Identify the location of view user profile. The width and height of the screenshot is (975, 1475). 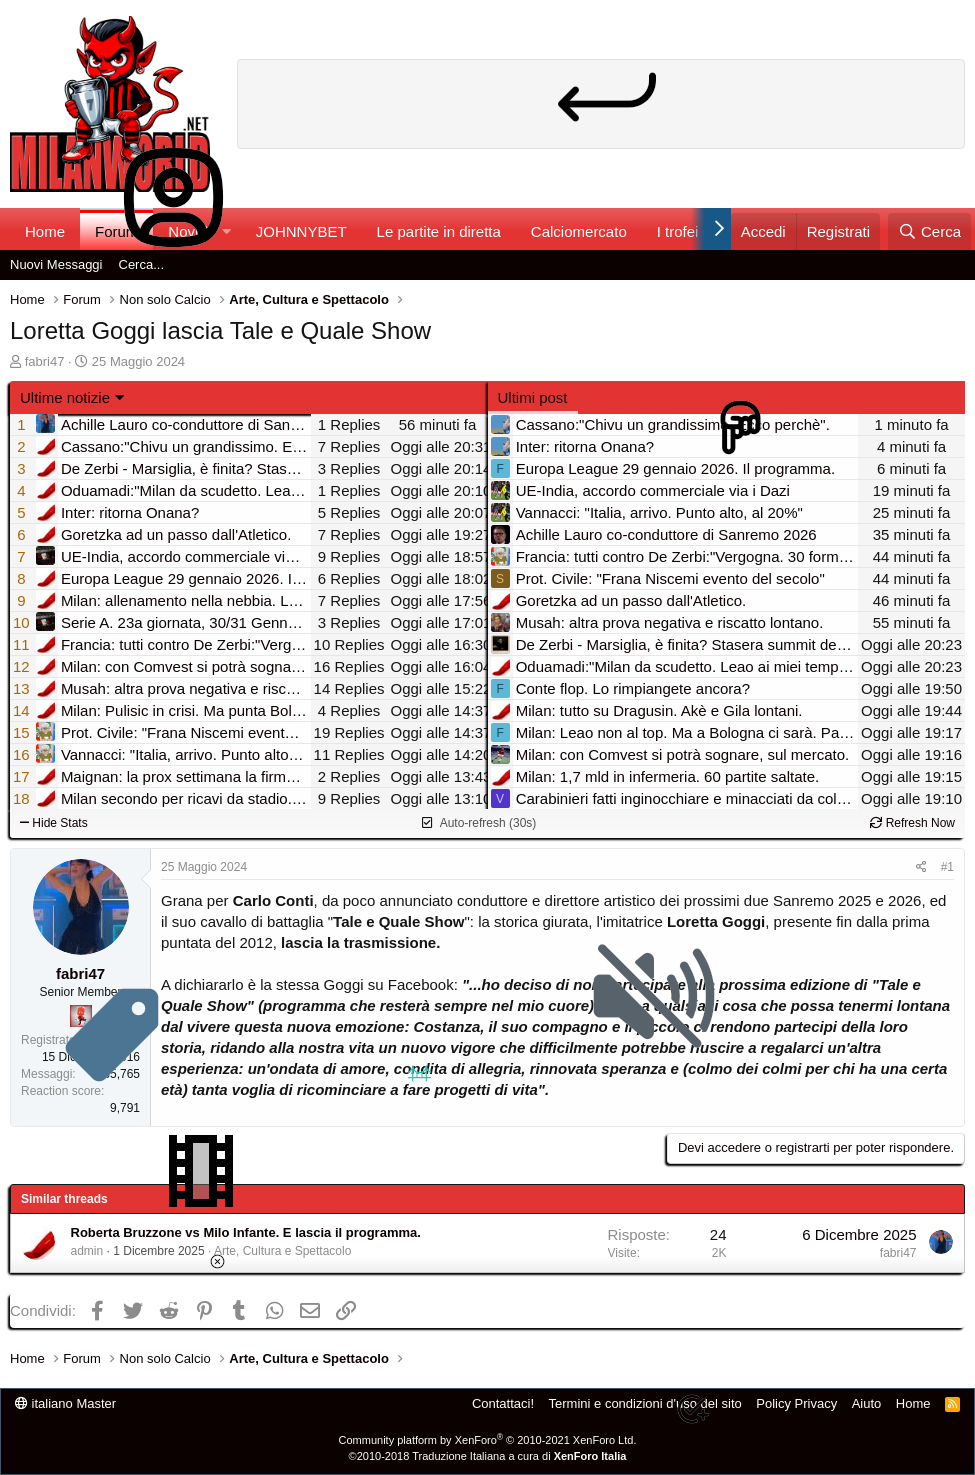
(173, 197).